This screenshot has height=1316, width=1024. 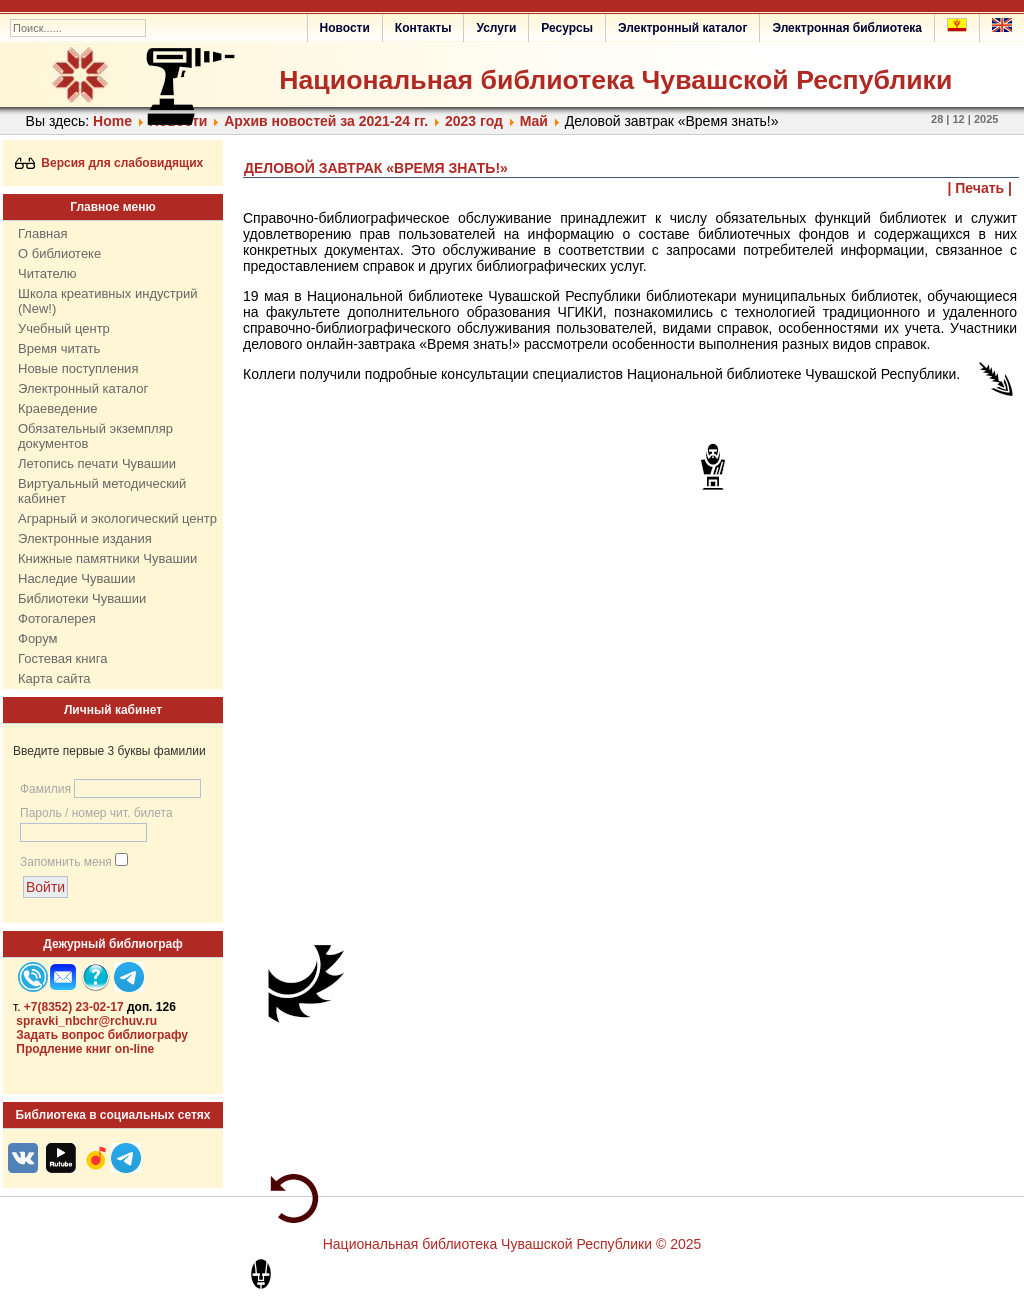 What do you see at coordinates (261, 1274) in the screenshot?
I see `equip armor or mask item` at bounding box center [261, 1274].